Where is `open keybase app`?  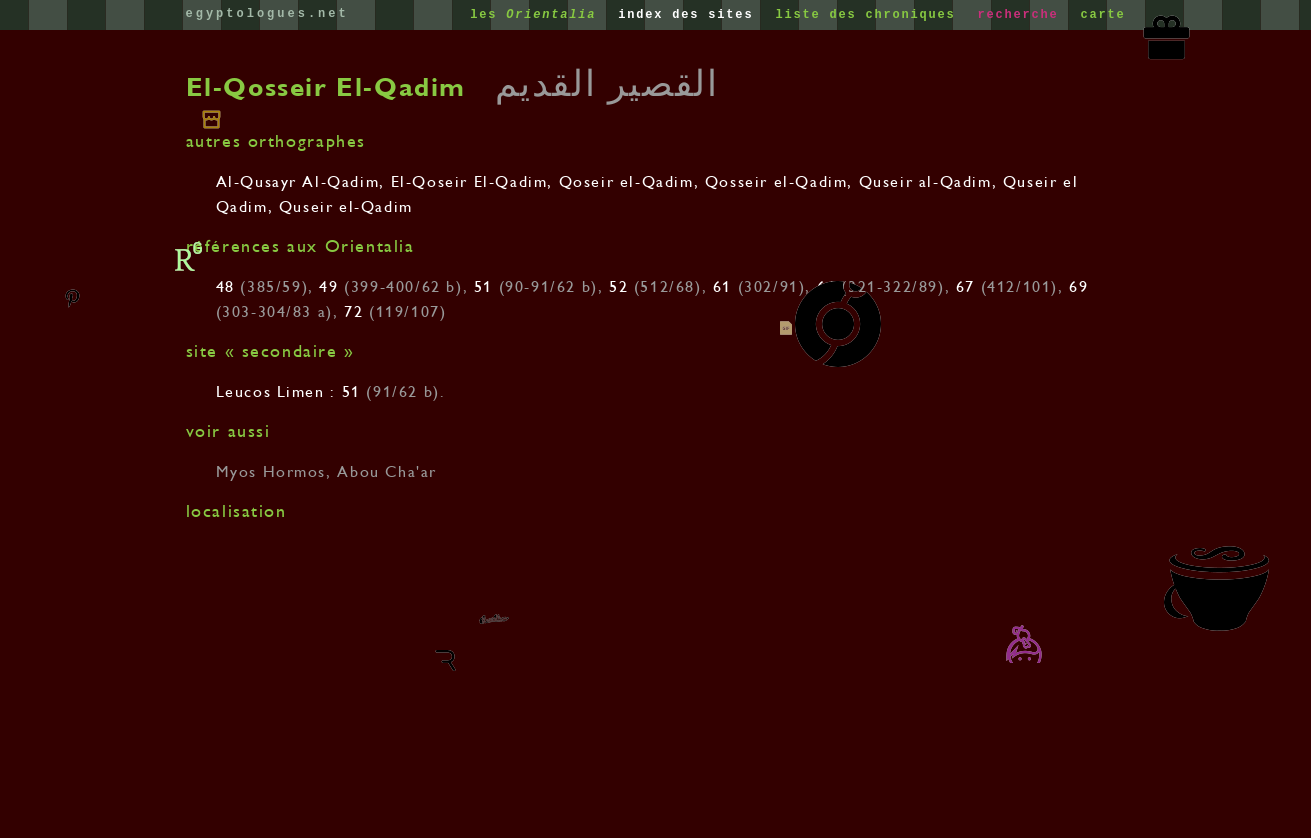
open keybase app is located at coordinates (1024, 644).